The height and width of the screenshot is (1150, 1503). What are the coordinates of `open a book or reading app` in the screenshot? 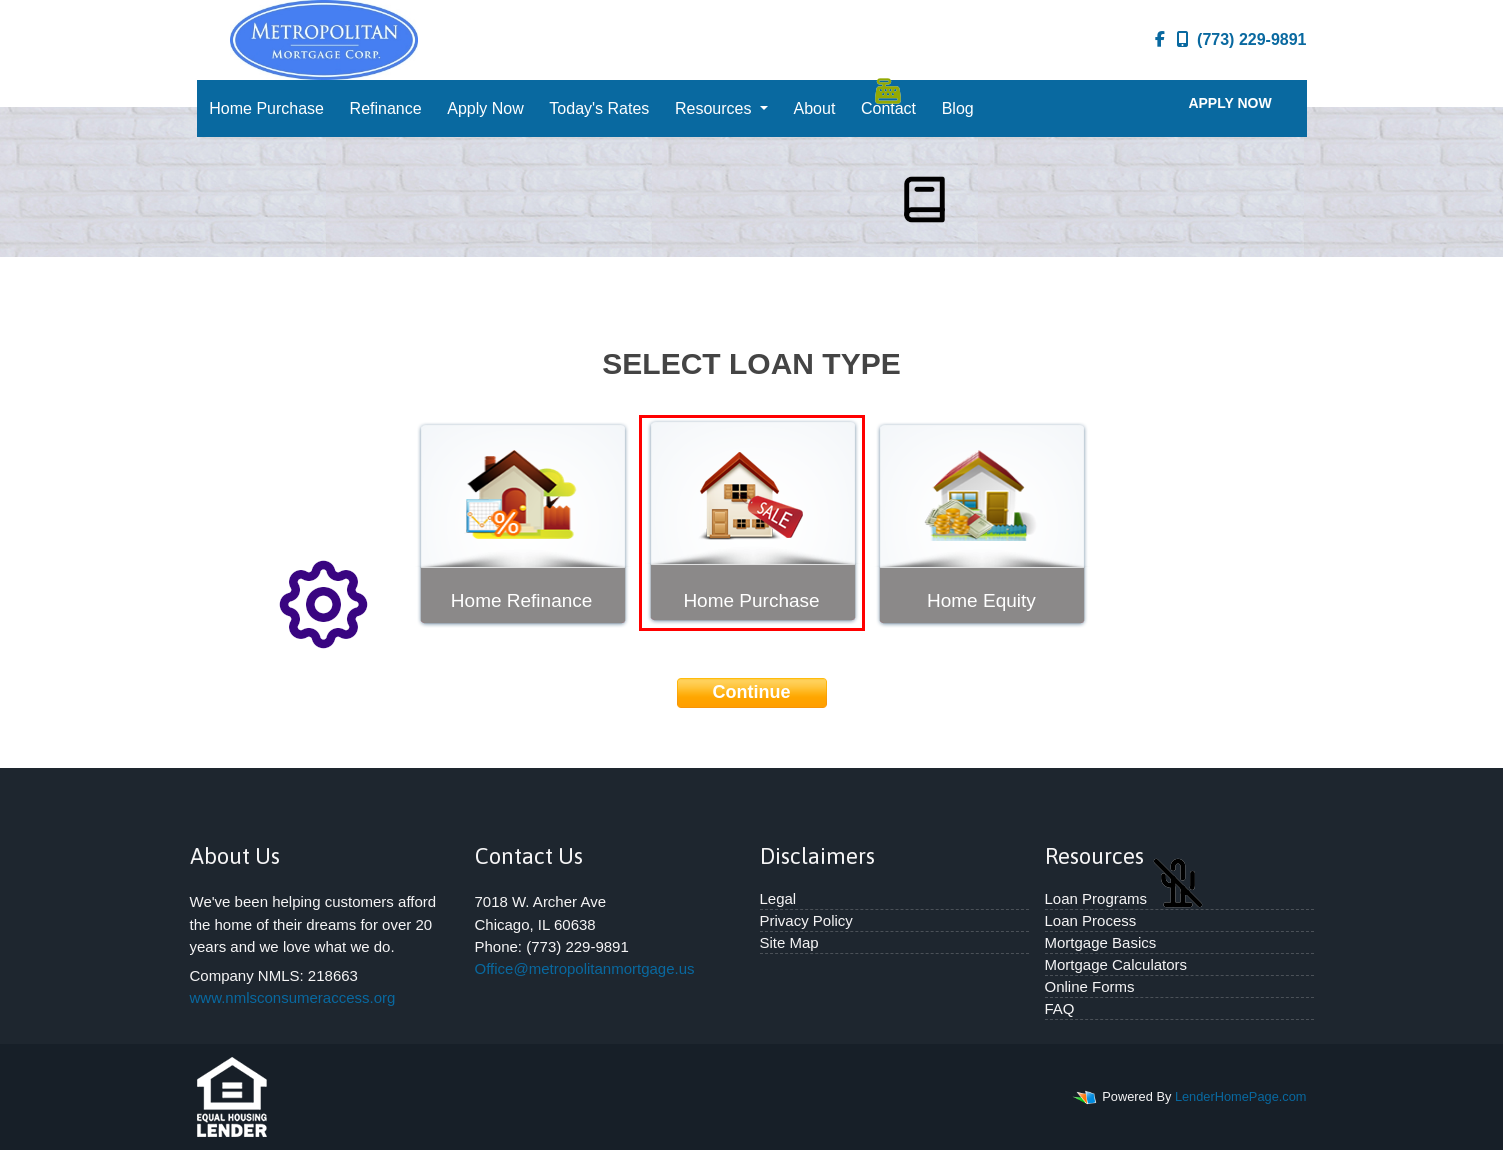 It's located at (924, 199).